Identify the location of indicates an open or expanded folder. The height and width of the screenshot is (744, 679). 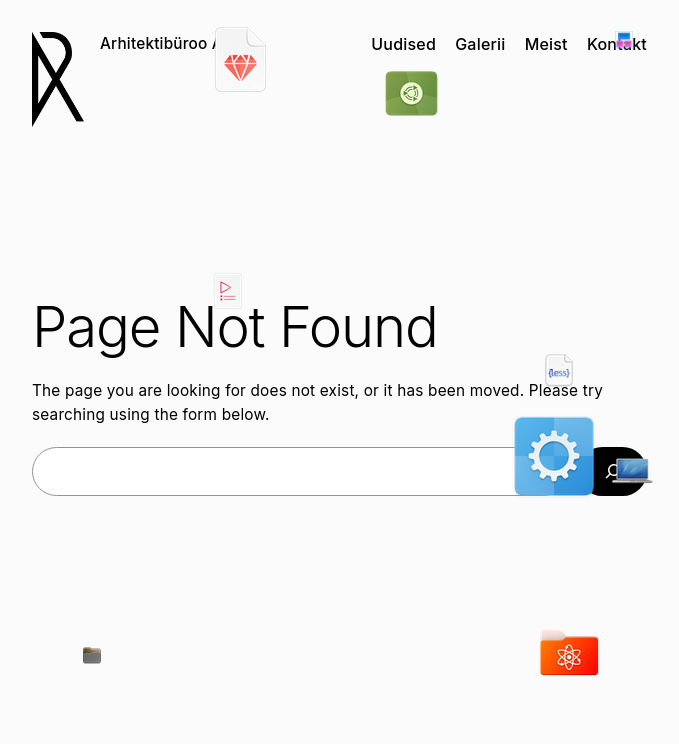
(92, 655).